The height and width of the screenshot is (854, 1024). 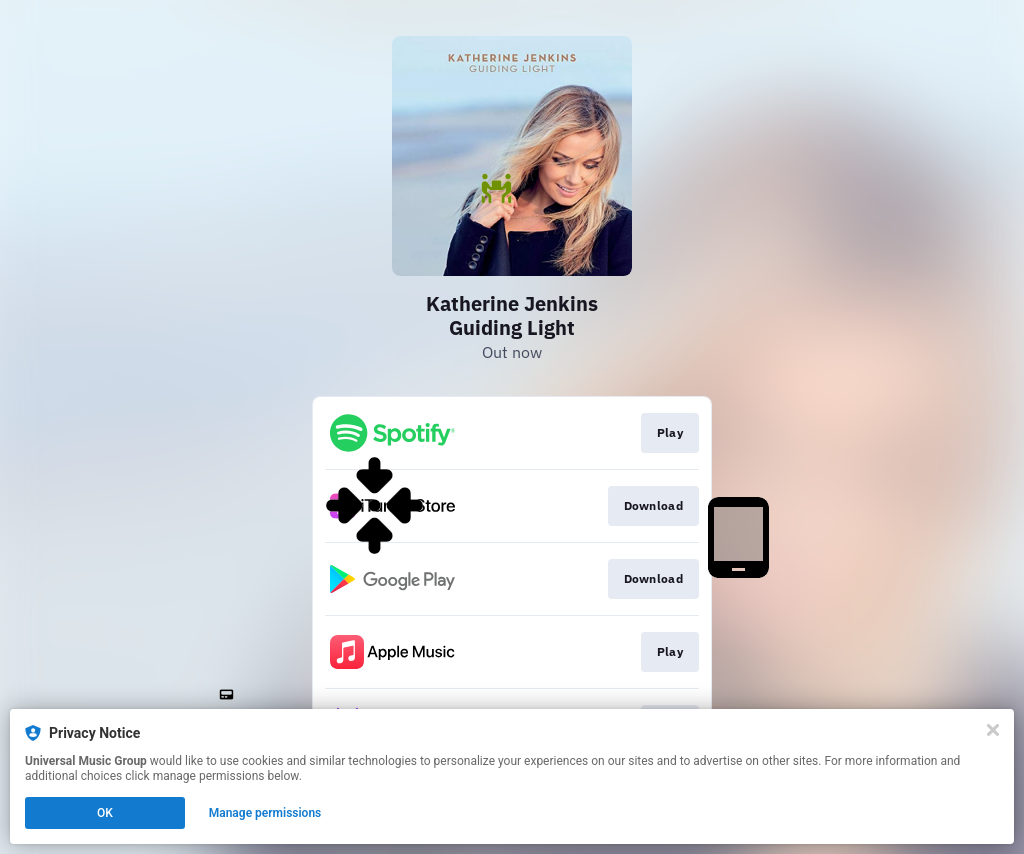 I want to click on team collaboration or shared task, so click(x=496, y=188).